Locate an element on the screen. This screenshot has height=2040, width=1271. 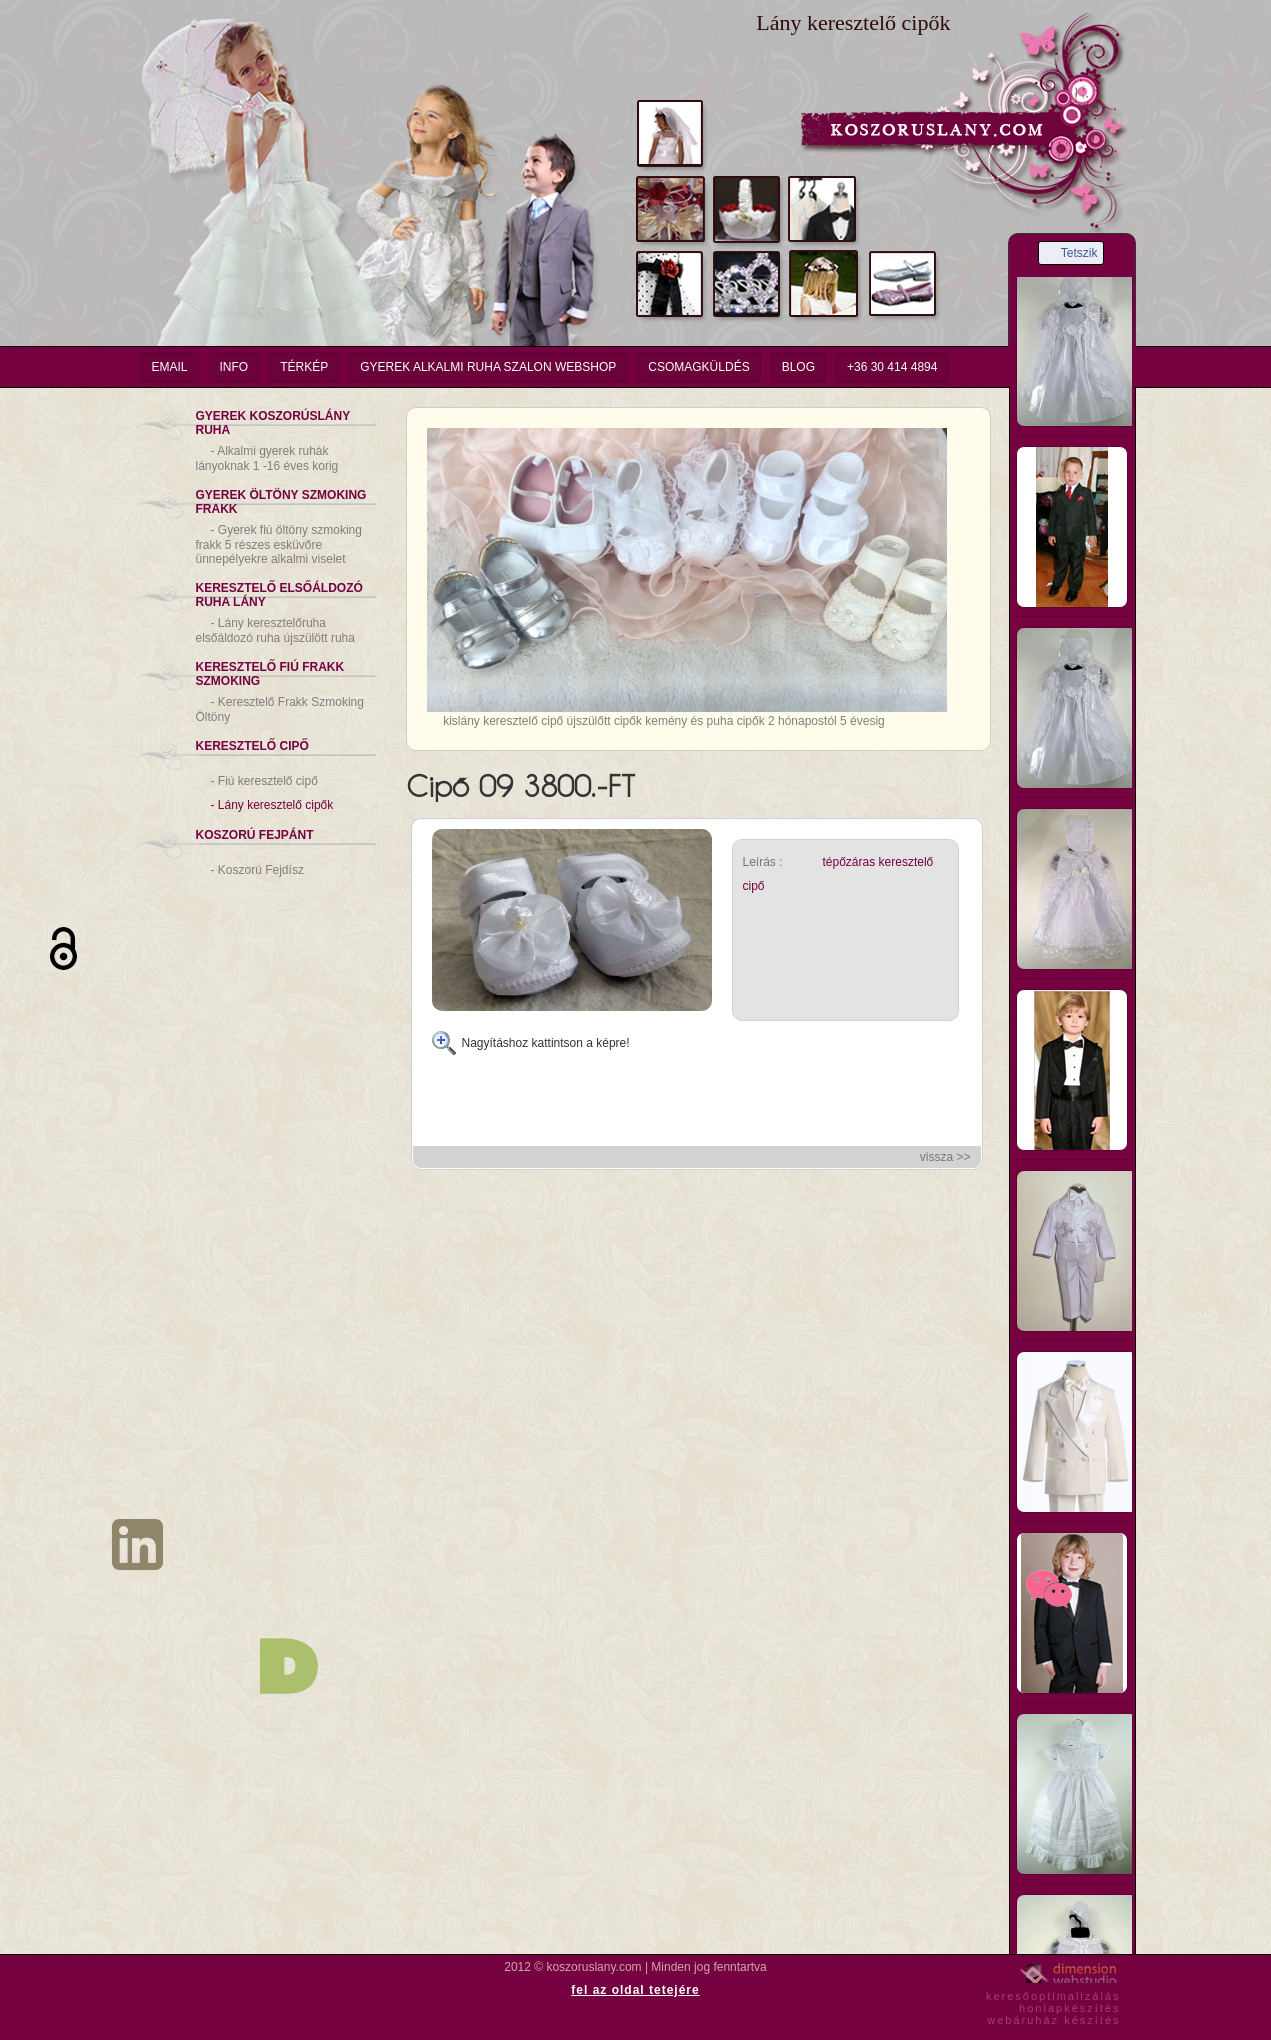
DMM.com logo is located at coordinates (289, 1666).